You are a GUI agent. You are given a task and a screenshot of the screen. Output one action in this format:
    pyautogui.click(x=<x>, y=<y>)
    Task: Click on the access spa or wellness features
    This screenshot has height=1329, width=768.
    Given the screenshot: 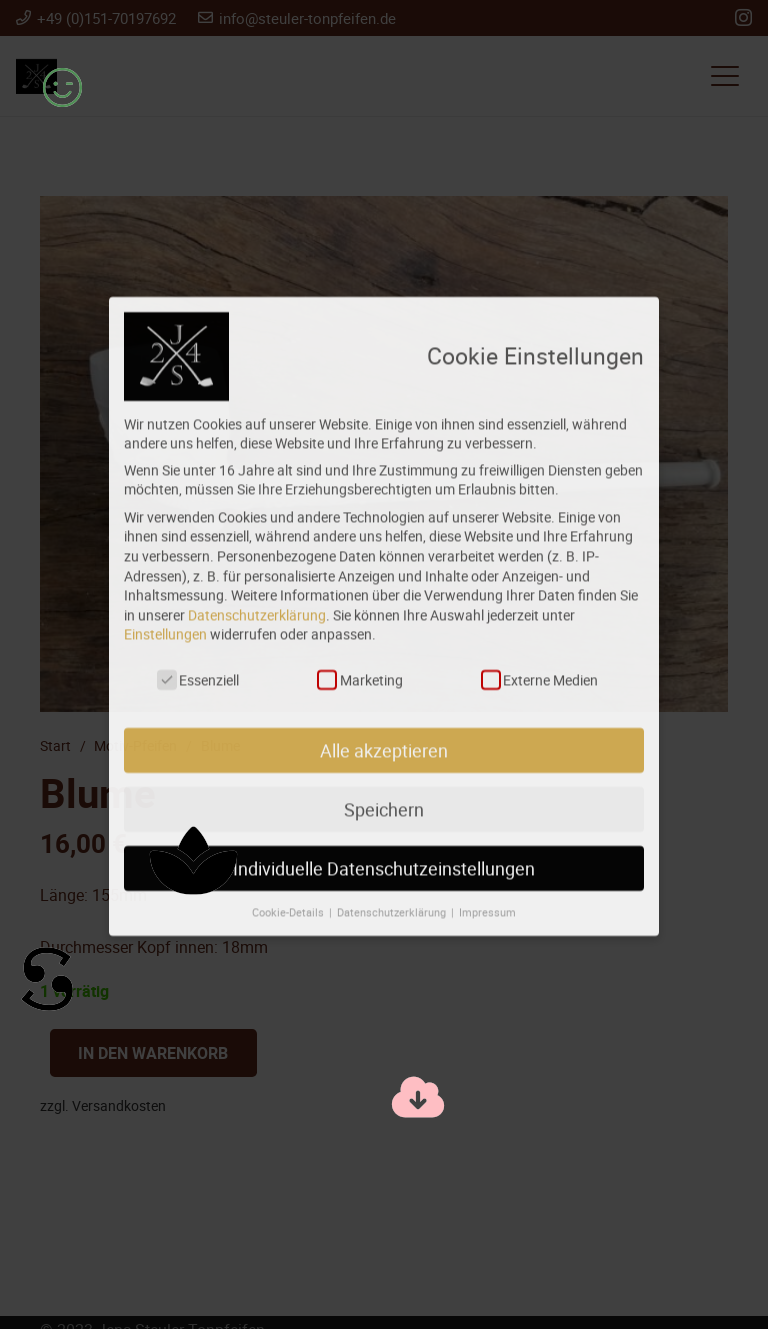 What is the action you would take?
    pyautogui.click(x=193, y=860)
    